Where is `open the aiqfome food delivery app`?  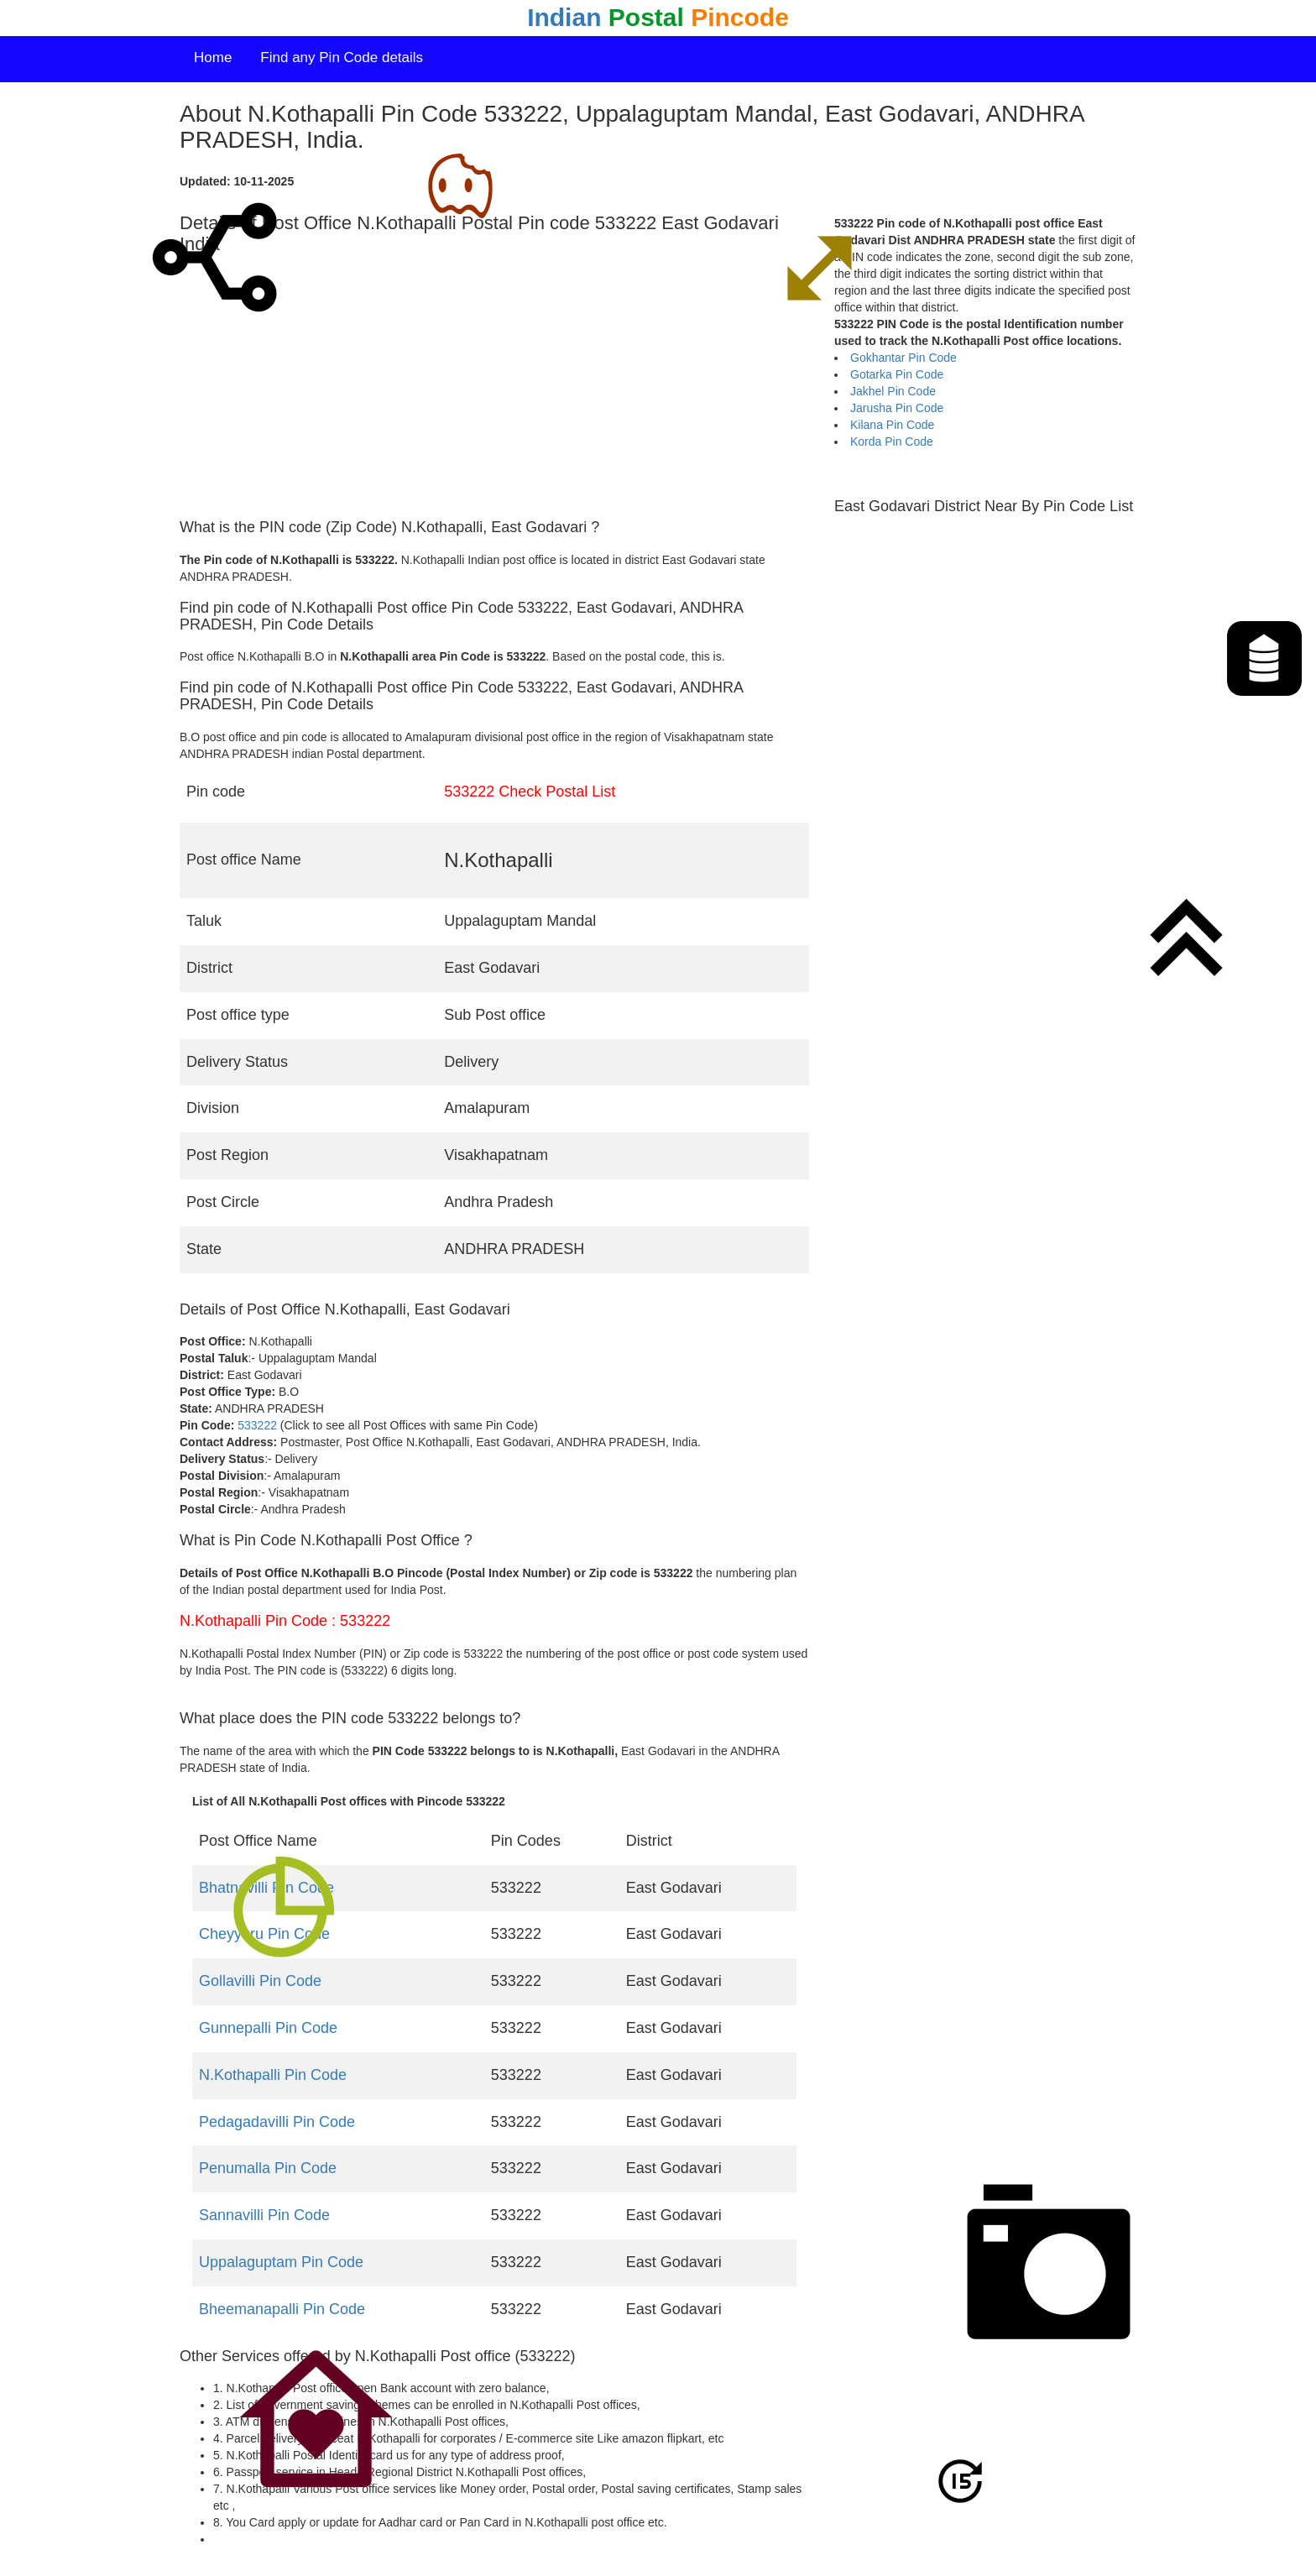
open the aiqfome food delivery app is located at coordinates (460, 185).